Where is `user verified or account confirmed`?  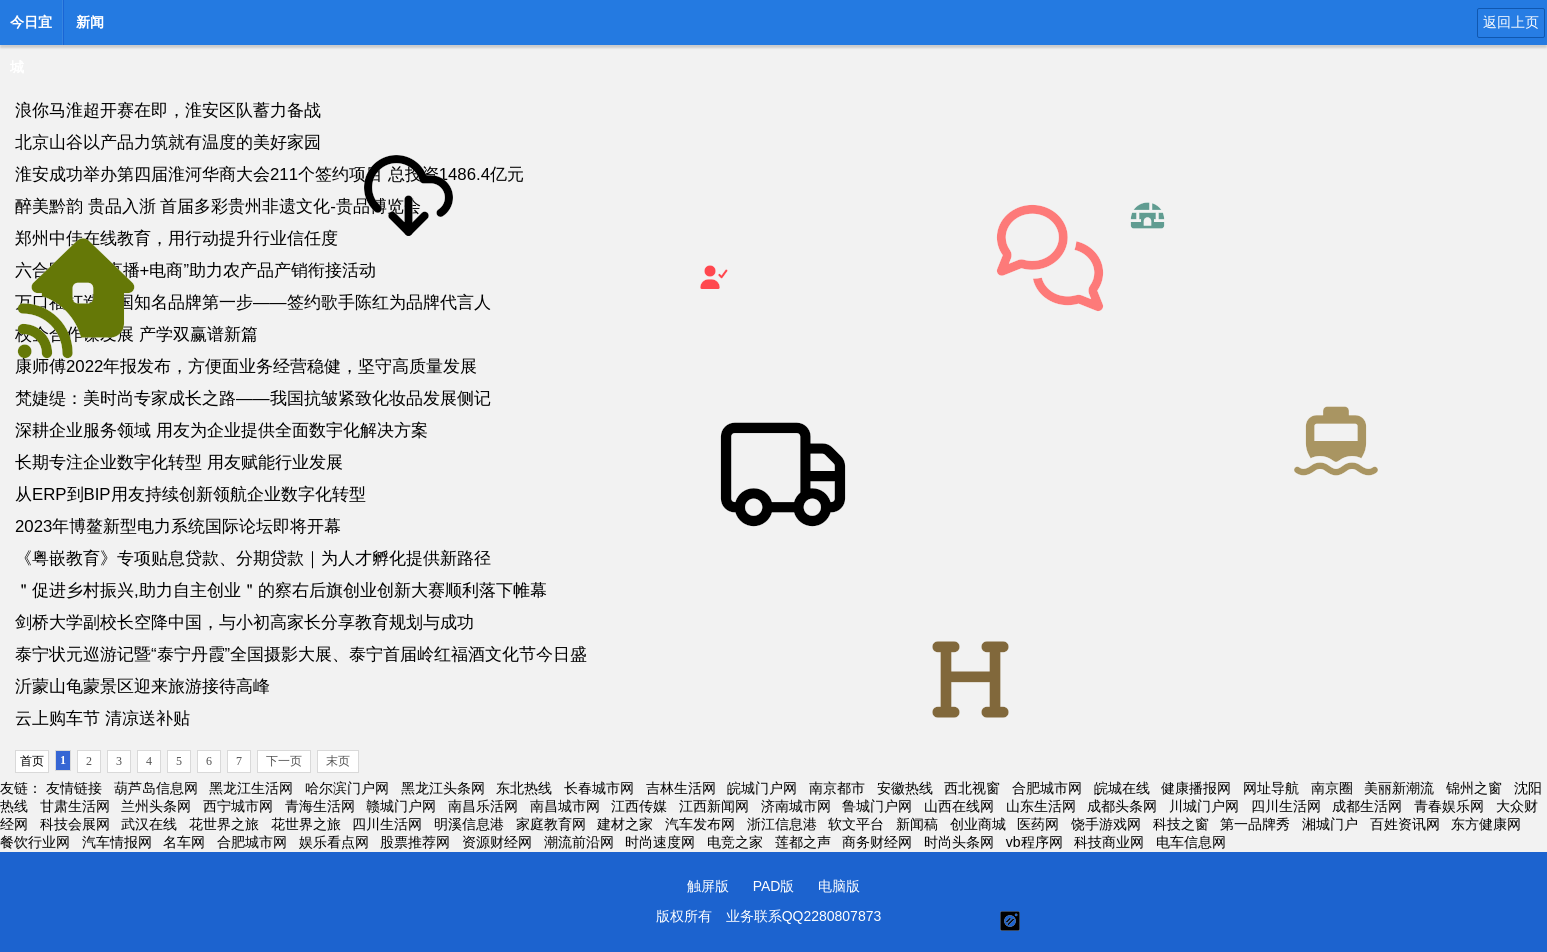 user verified or account confirmed is located at coordinates (713, 277).